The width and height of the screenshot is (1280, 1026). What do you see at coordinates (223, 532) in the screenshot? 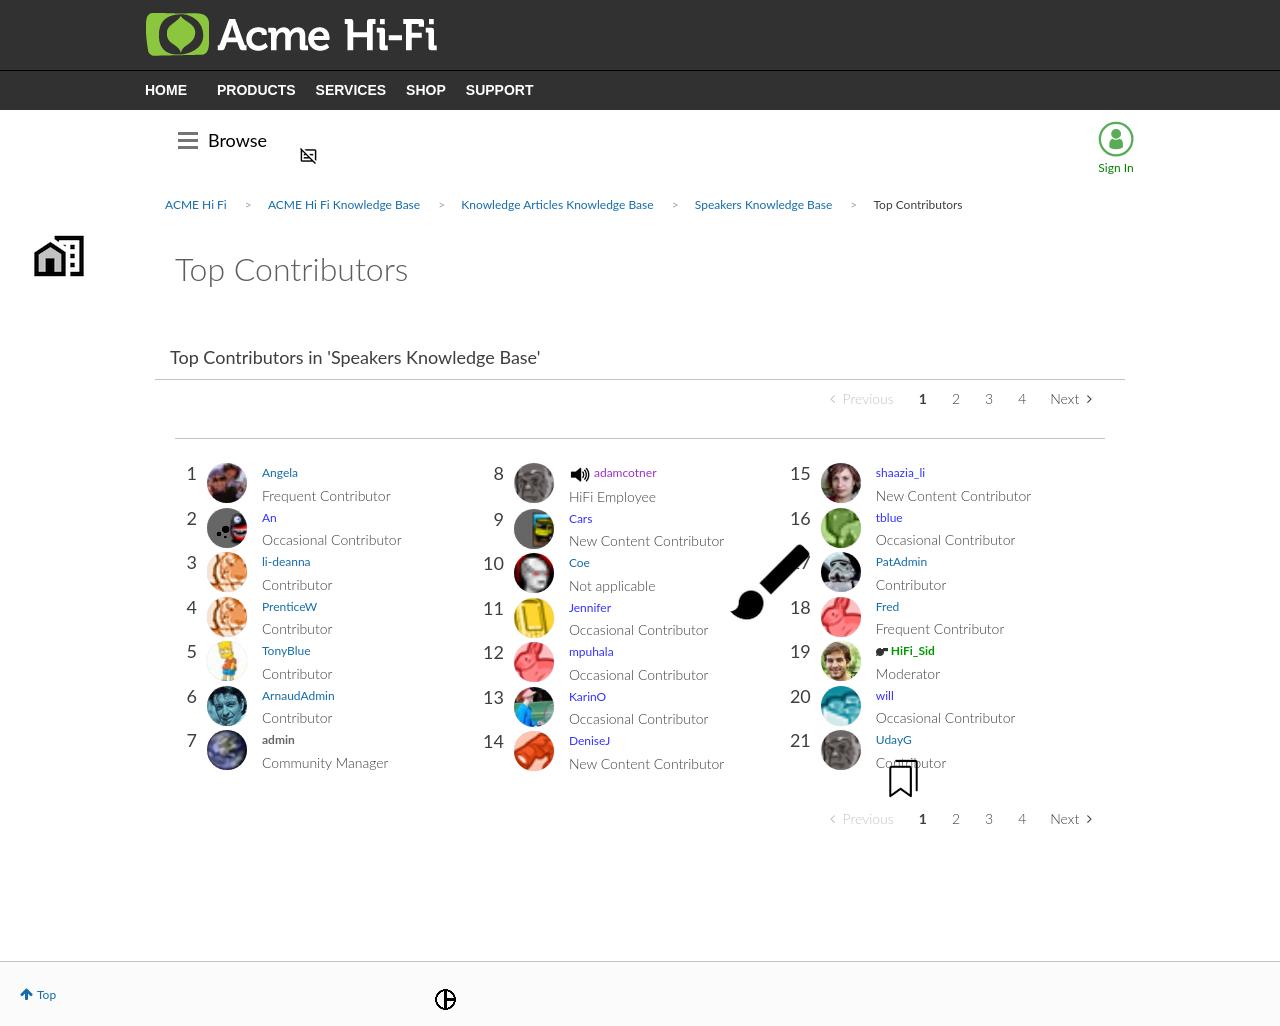
I see `view bubble chart visualization` at bounding box center [223, 532].